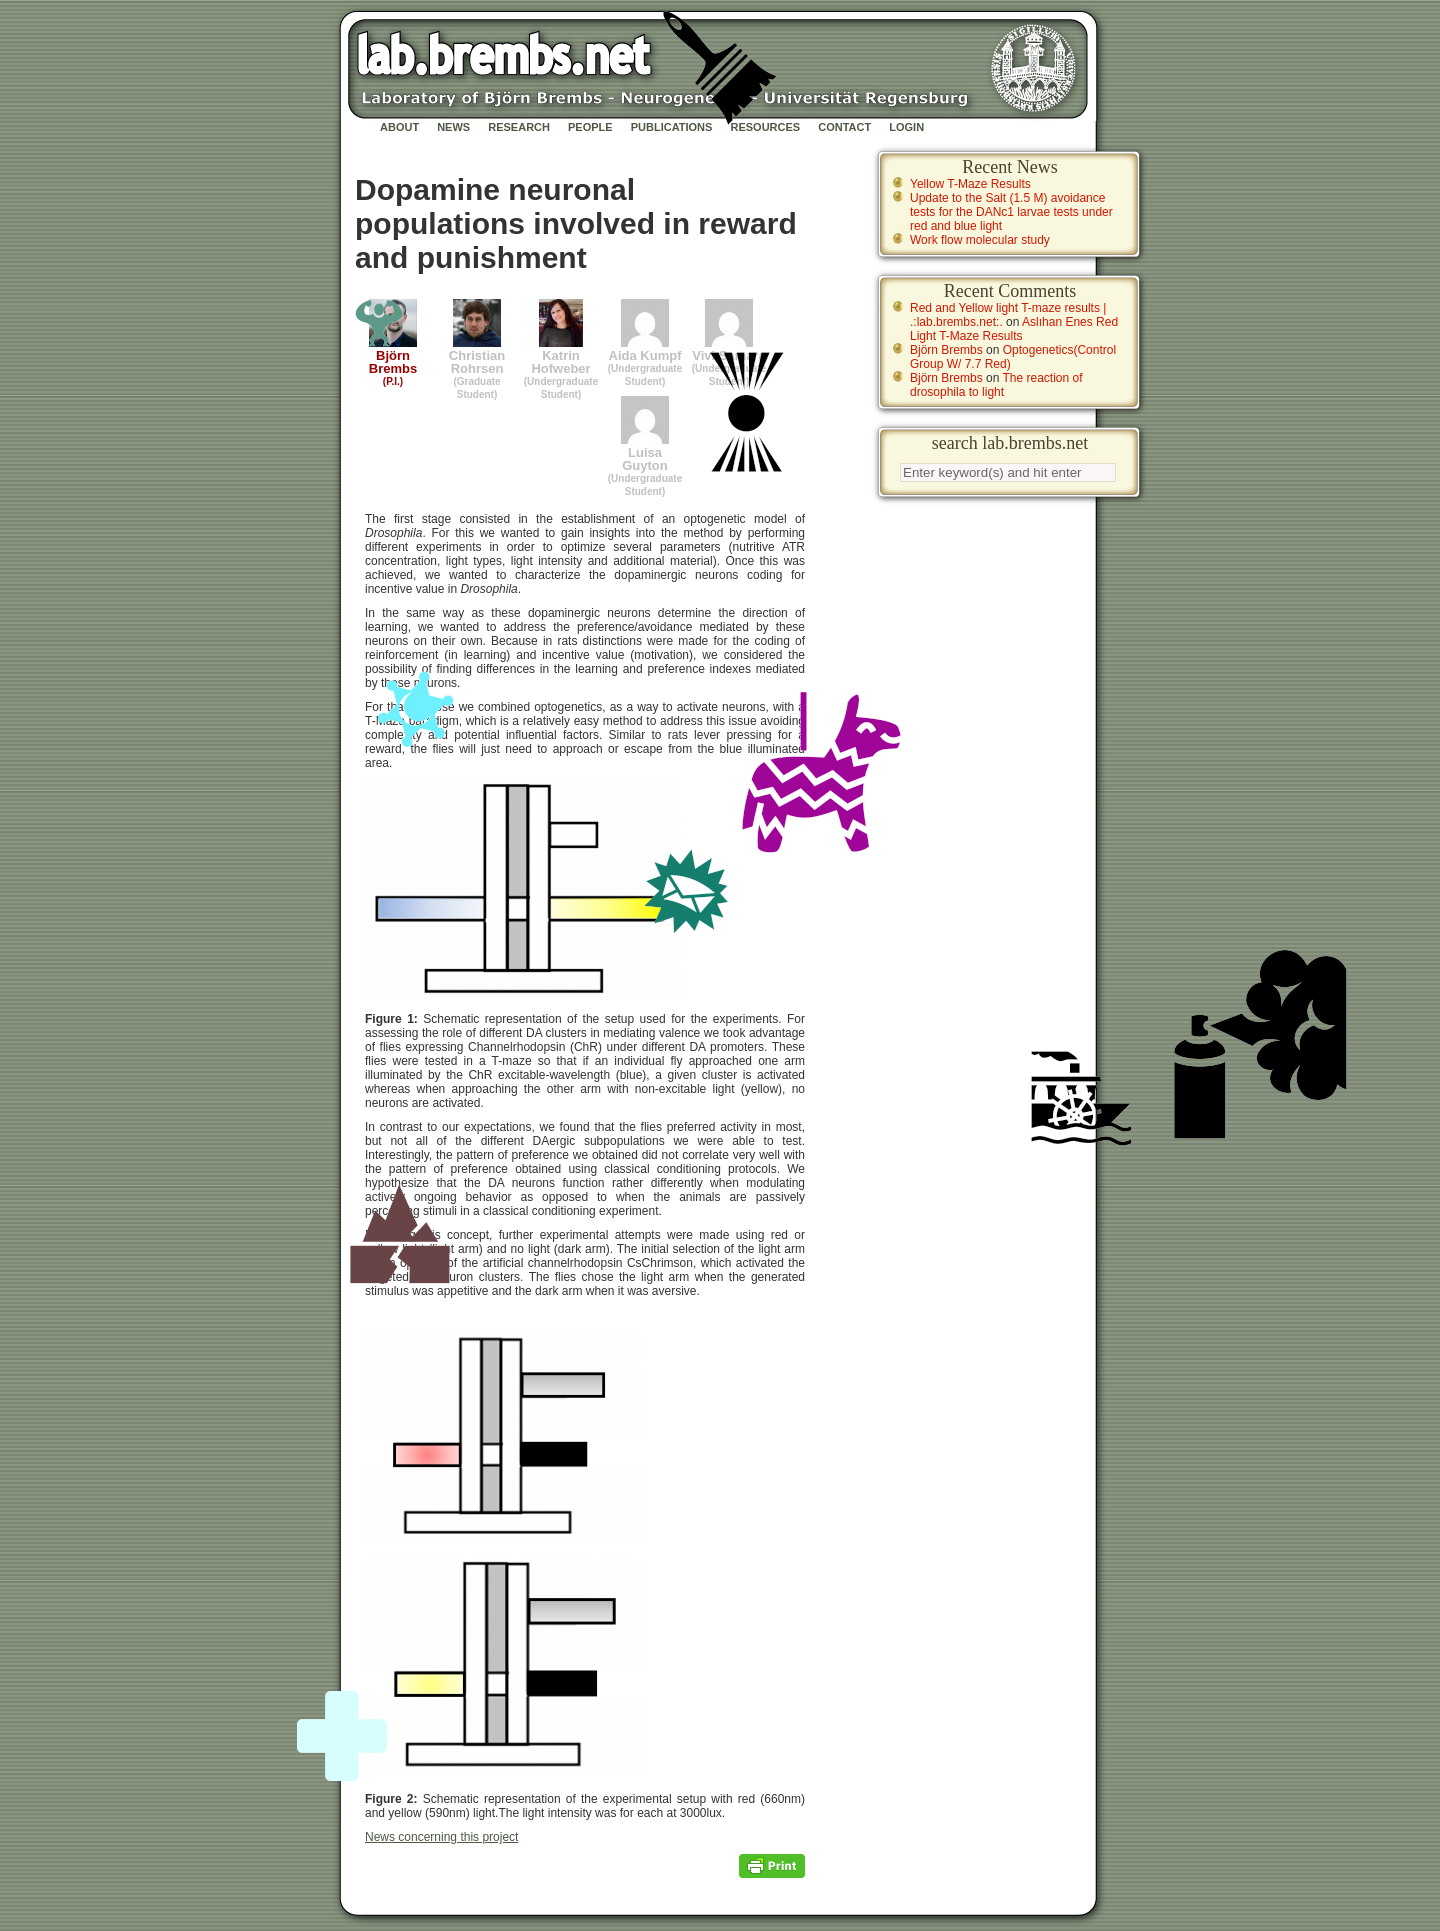  What do you see at coordinates (1252, 1043) in the screenshot?
I see `spray paint tool or graffiti feature` at bounding box center [1252, 1043].